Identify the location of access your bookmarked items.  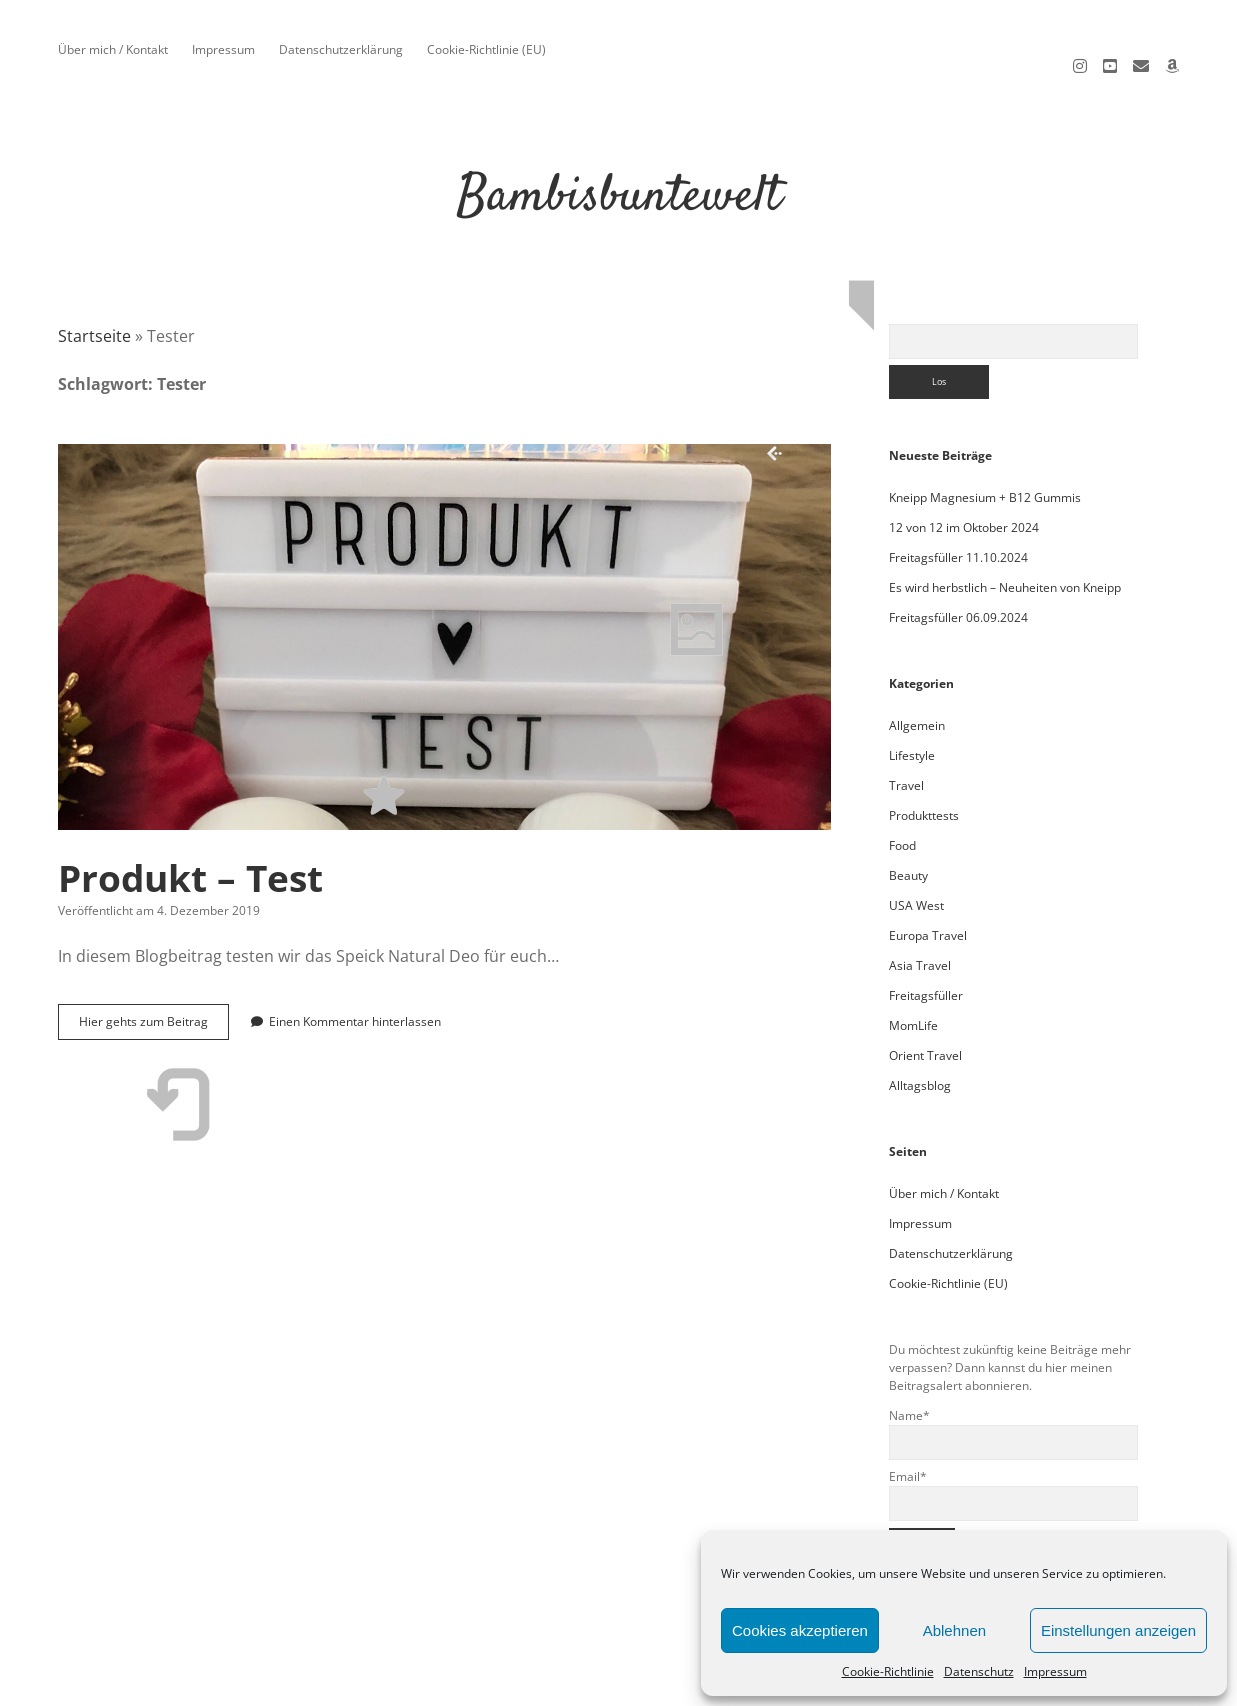
(384, 797).